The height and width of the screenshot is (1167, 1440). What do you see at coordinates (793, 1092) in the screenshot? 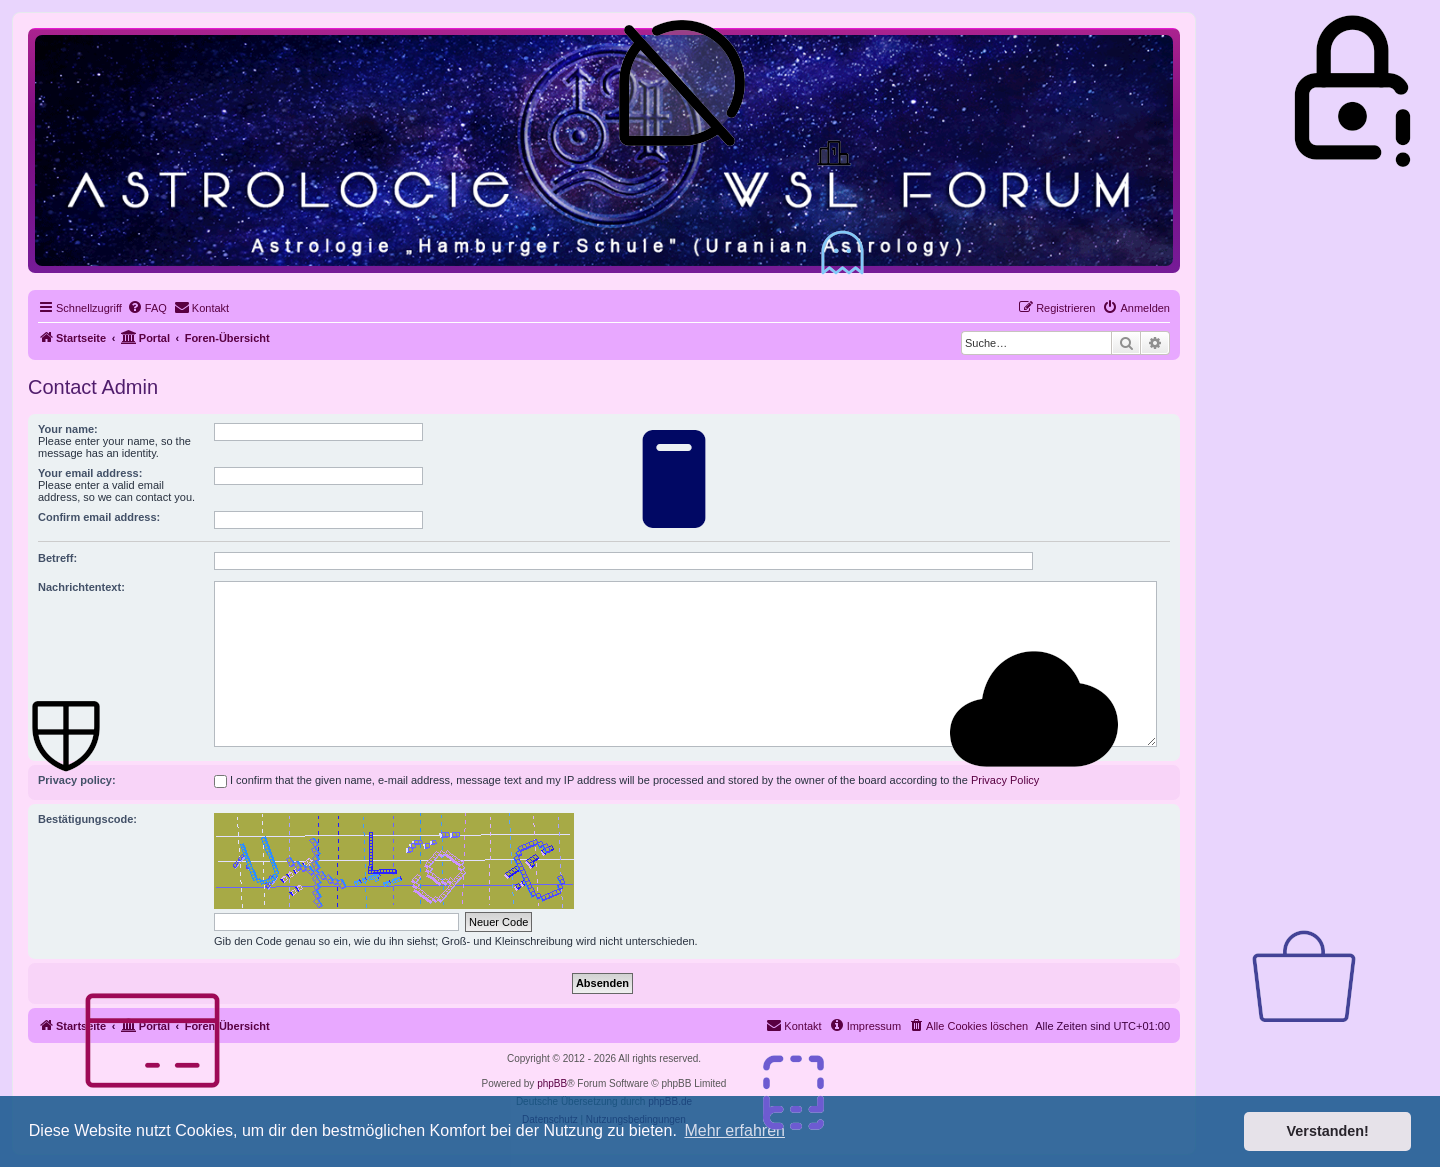
I see `draft or unpublished document` at bounding box center [793, 1092].